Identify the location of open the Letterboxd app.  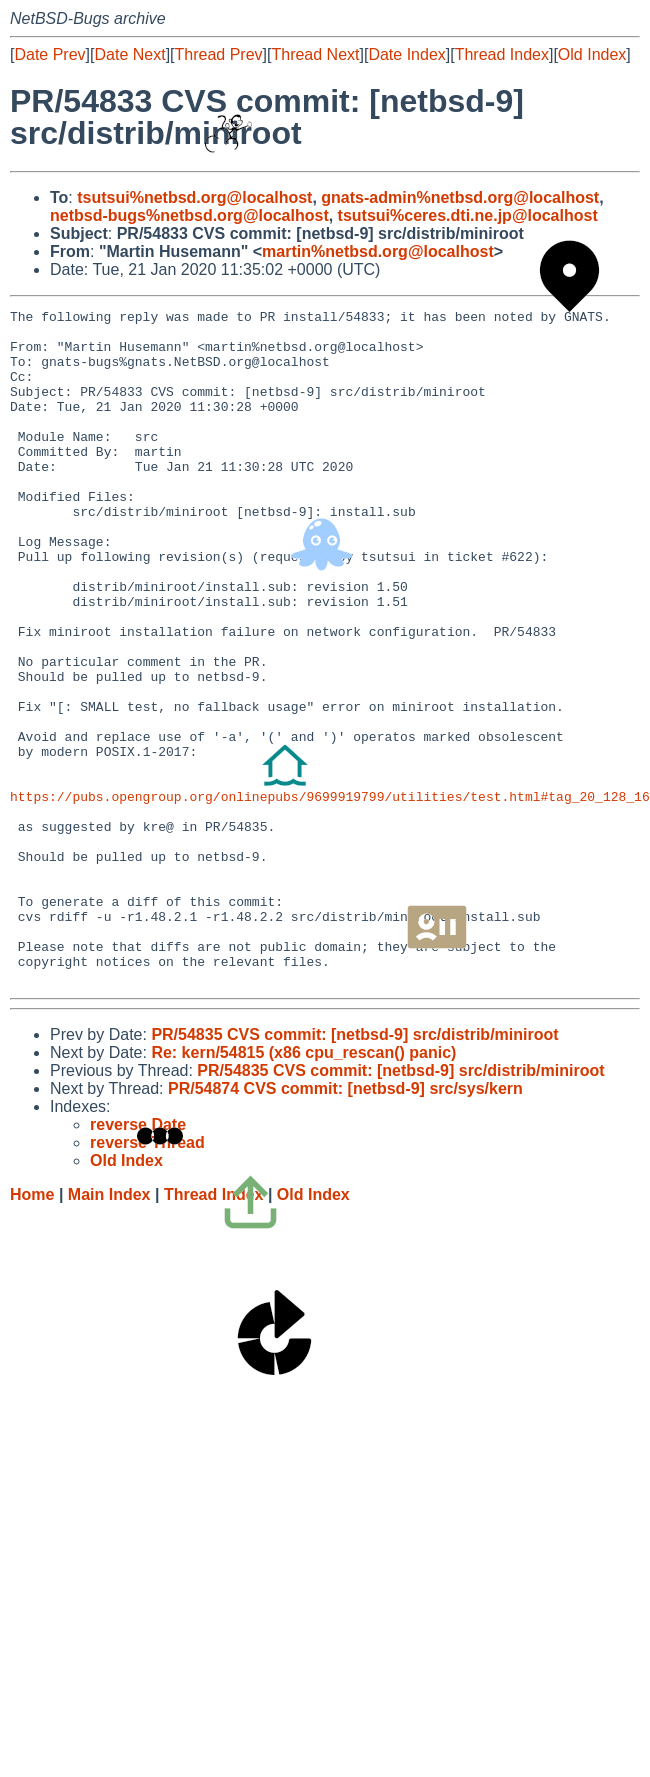
(160, 1136).